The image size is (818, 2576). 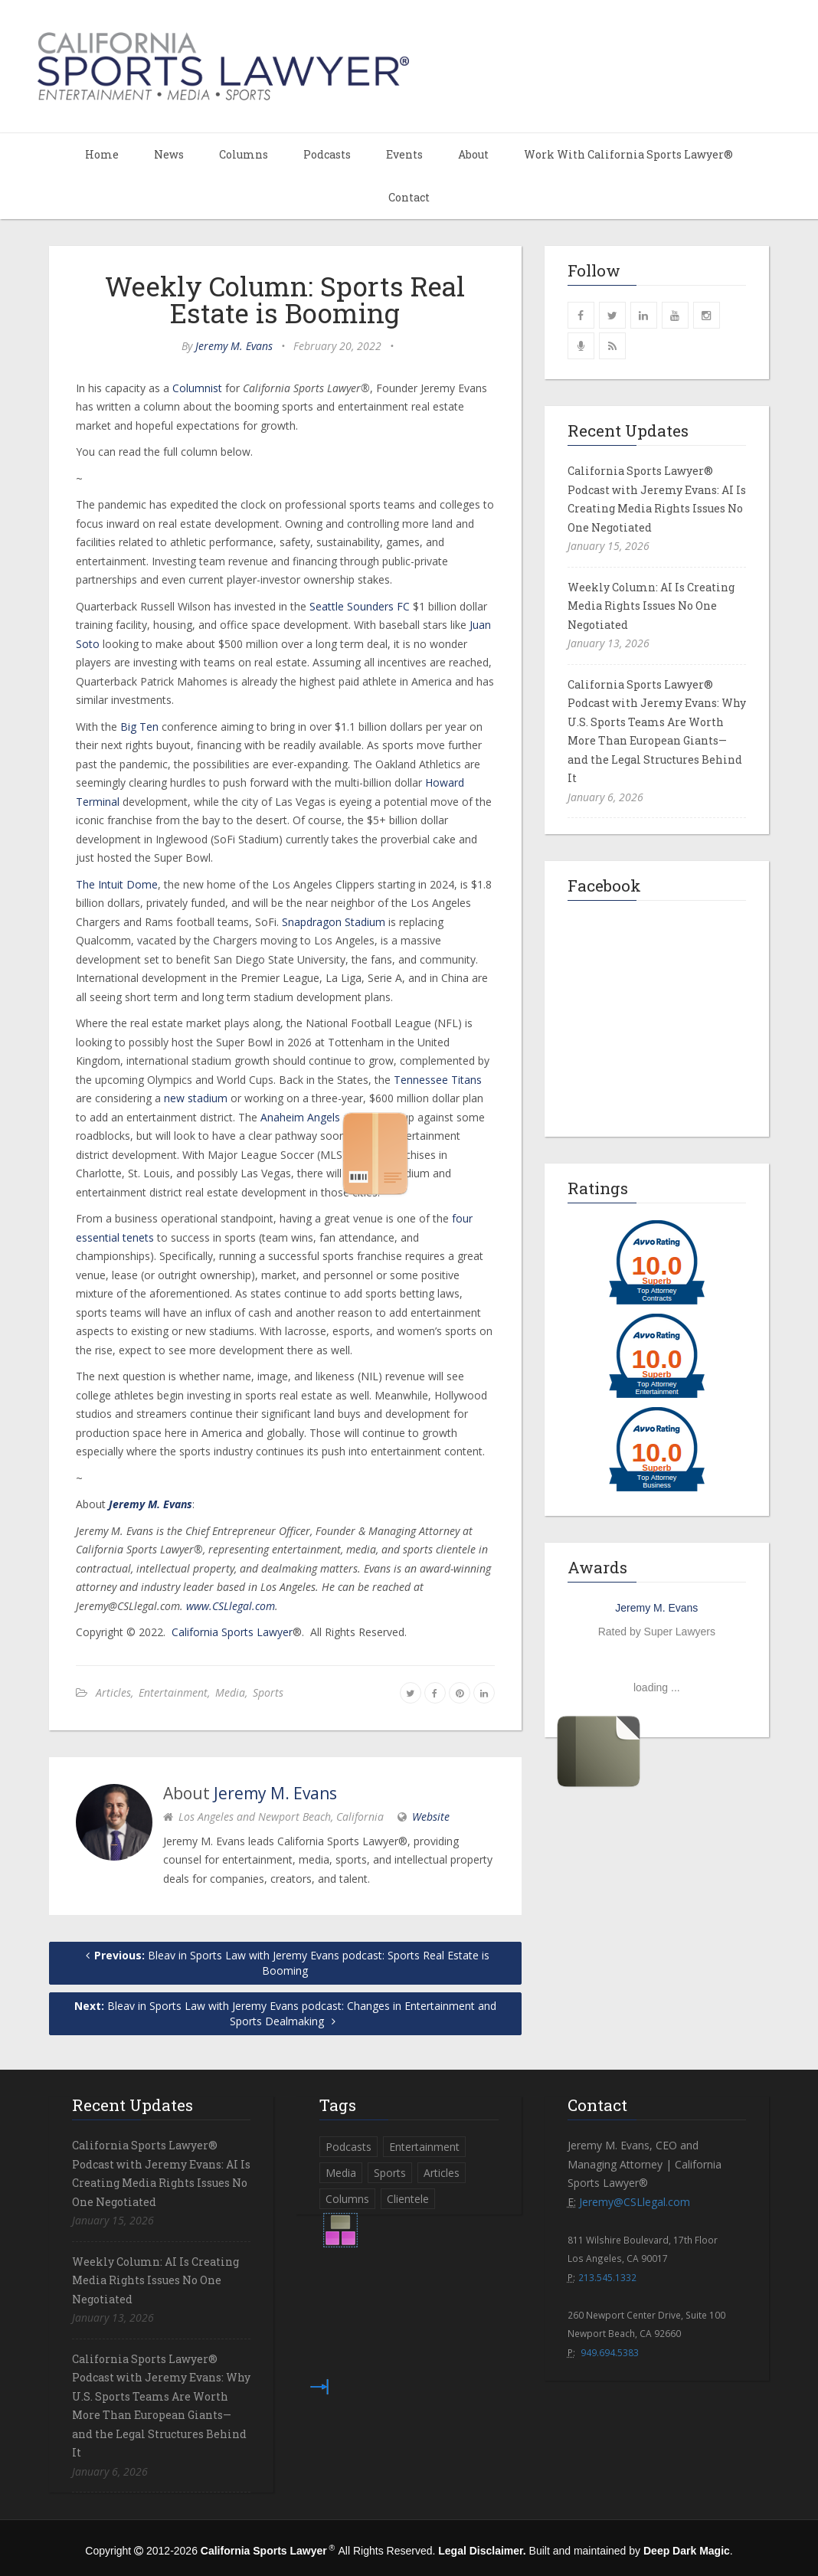 What do you see at coordinates (598, 1748) in the screenshot?
I see `change desktop wallpaper settings` at bounding box center [598, 1748].